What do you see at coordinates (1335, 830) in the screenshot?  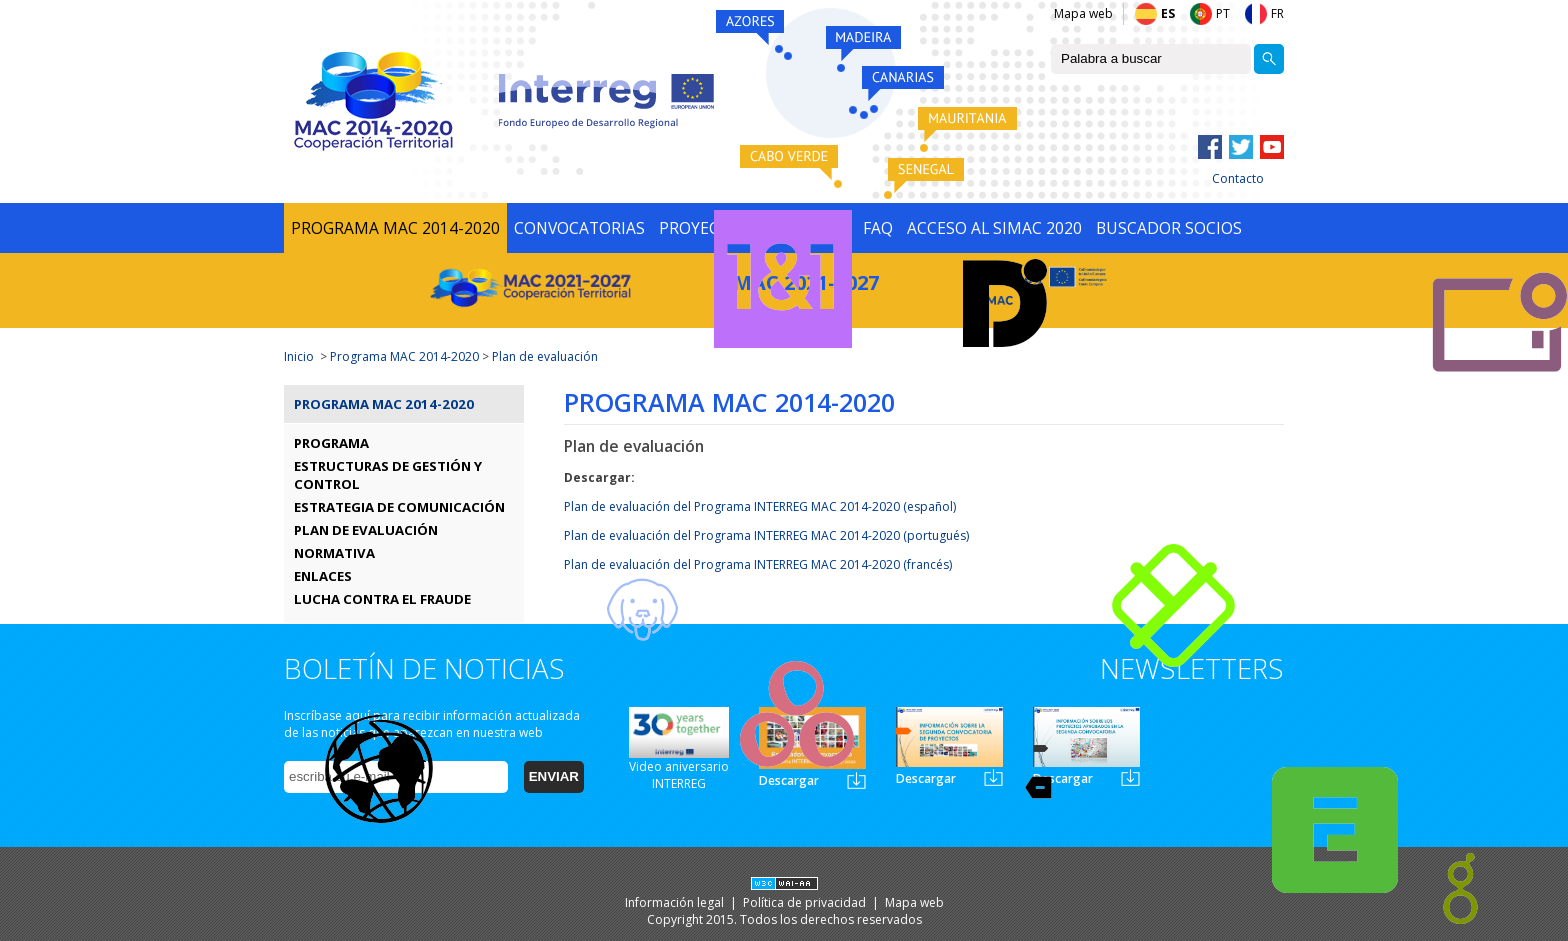 I see `open ERPNext application` at bounding box center [1335, 830].